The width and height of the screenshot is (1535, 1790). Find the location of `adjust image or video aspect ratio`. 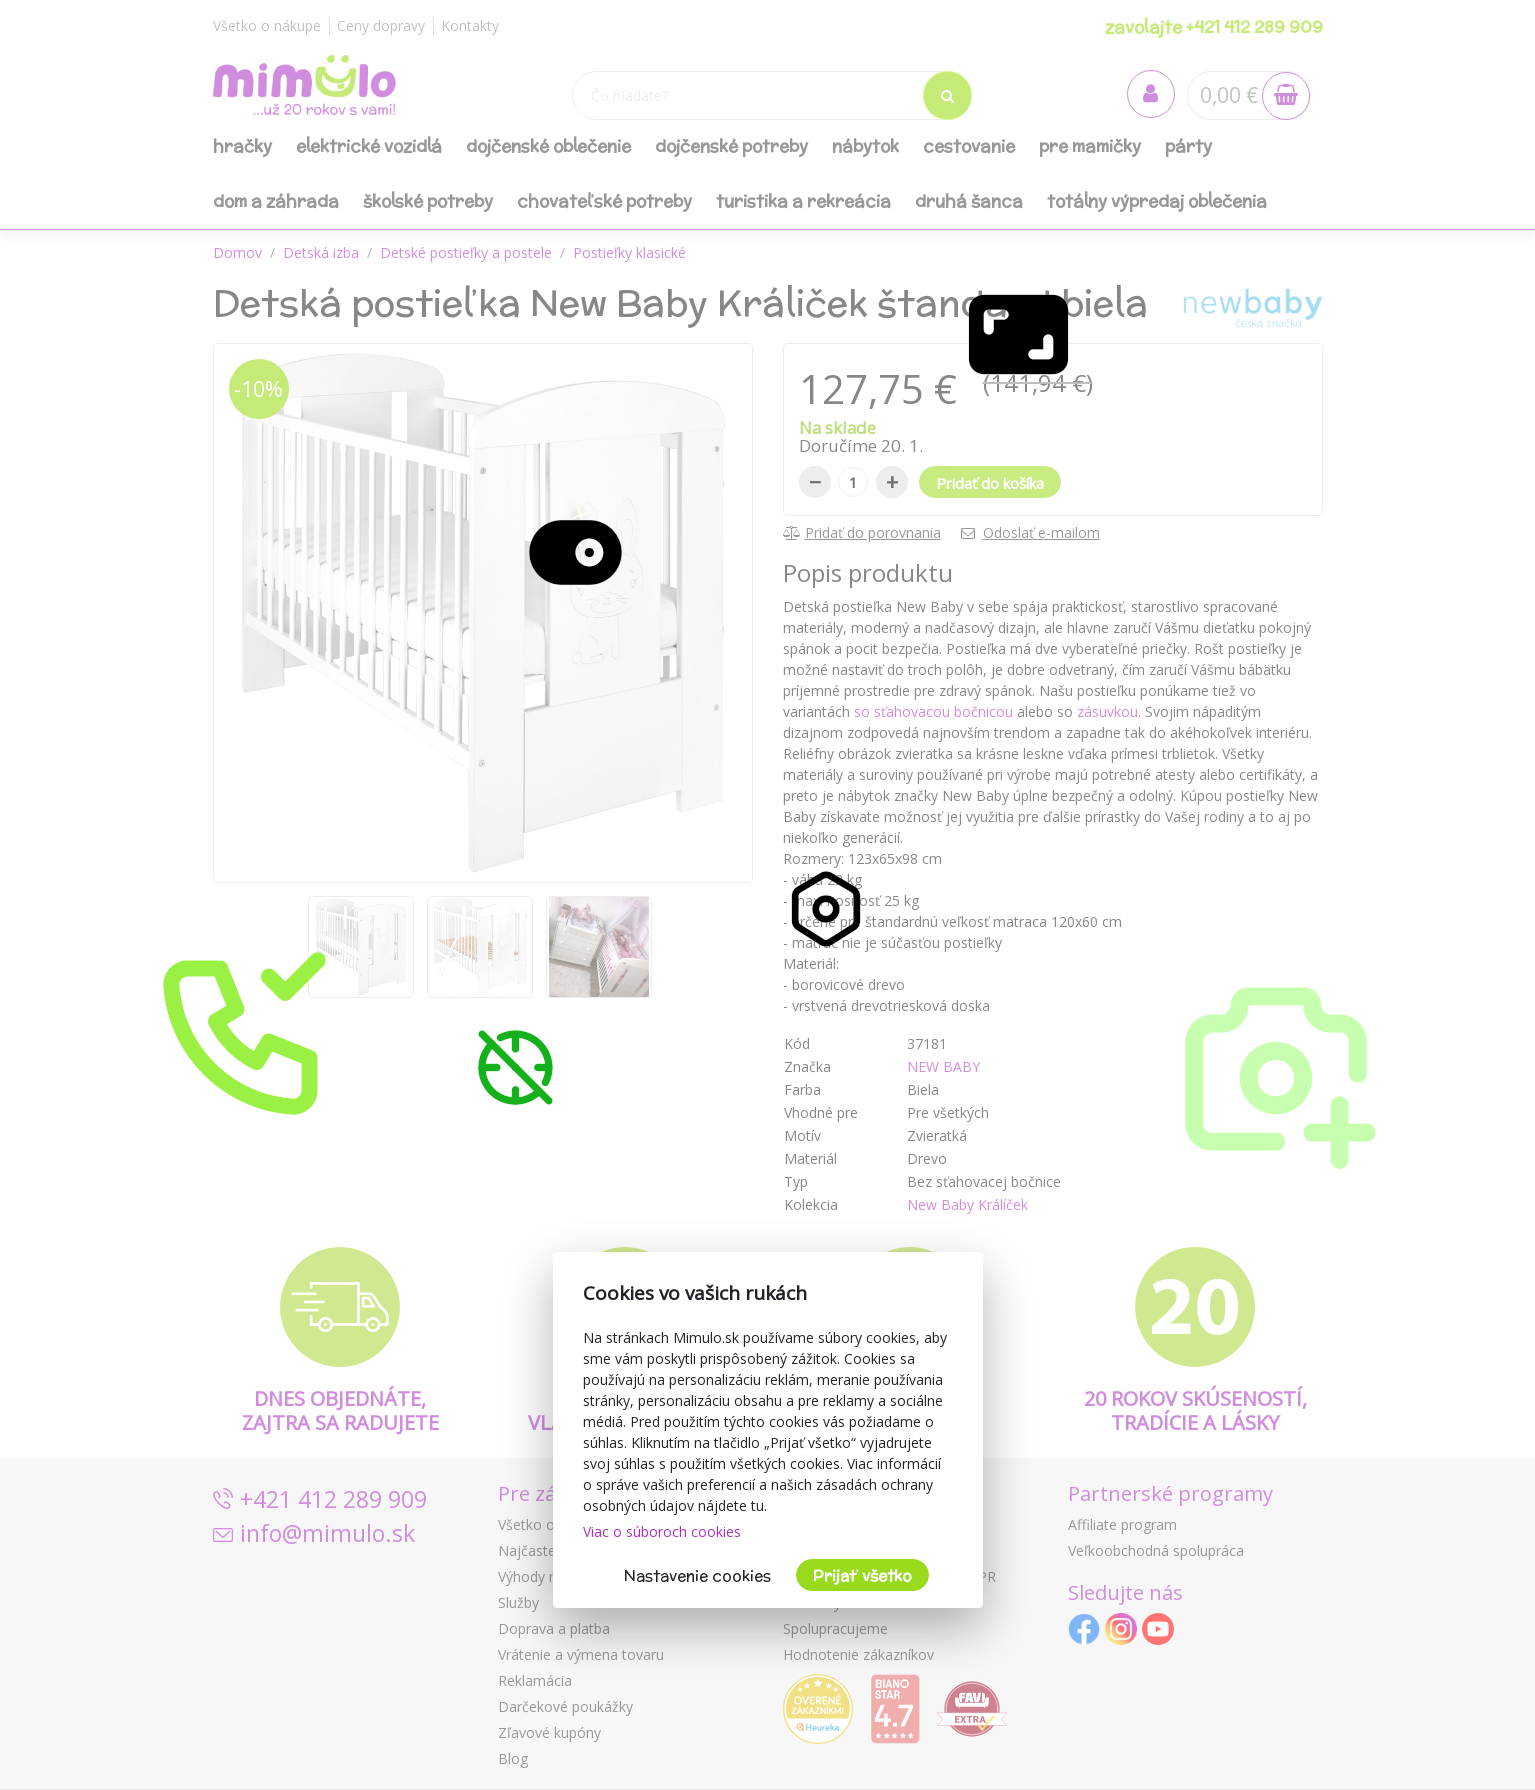

adjust image or video aspect ratio is located at coordinates (1018, 334).